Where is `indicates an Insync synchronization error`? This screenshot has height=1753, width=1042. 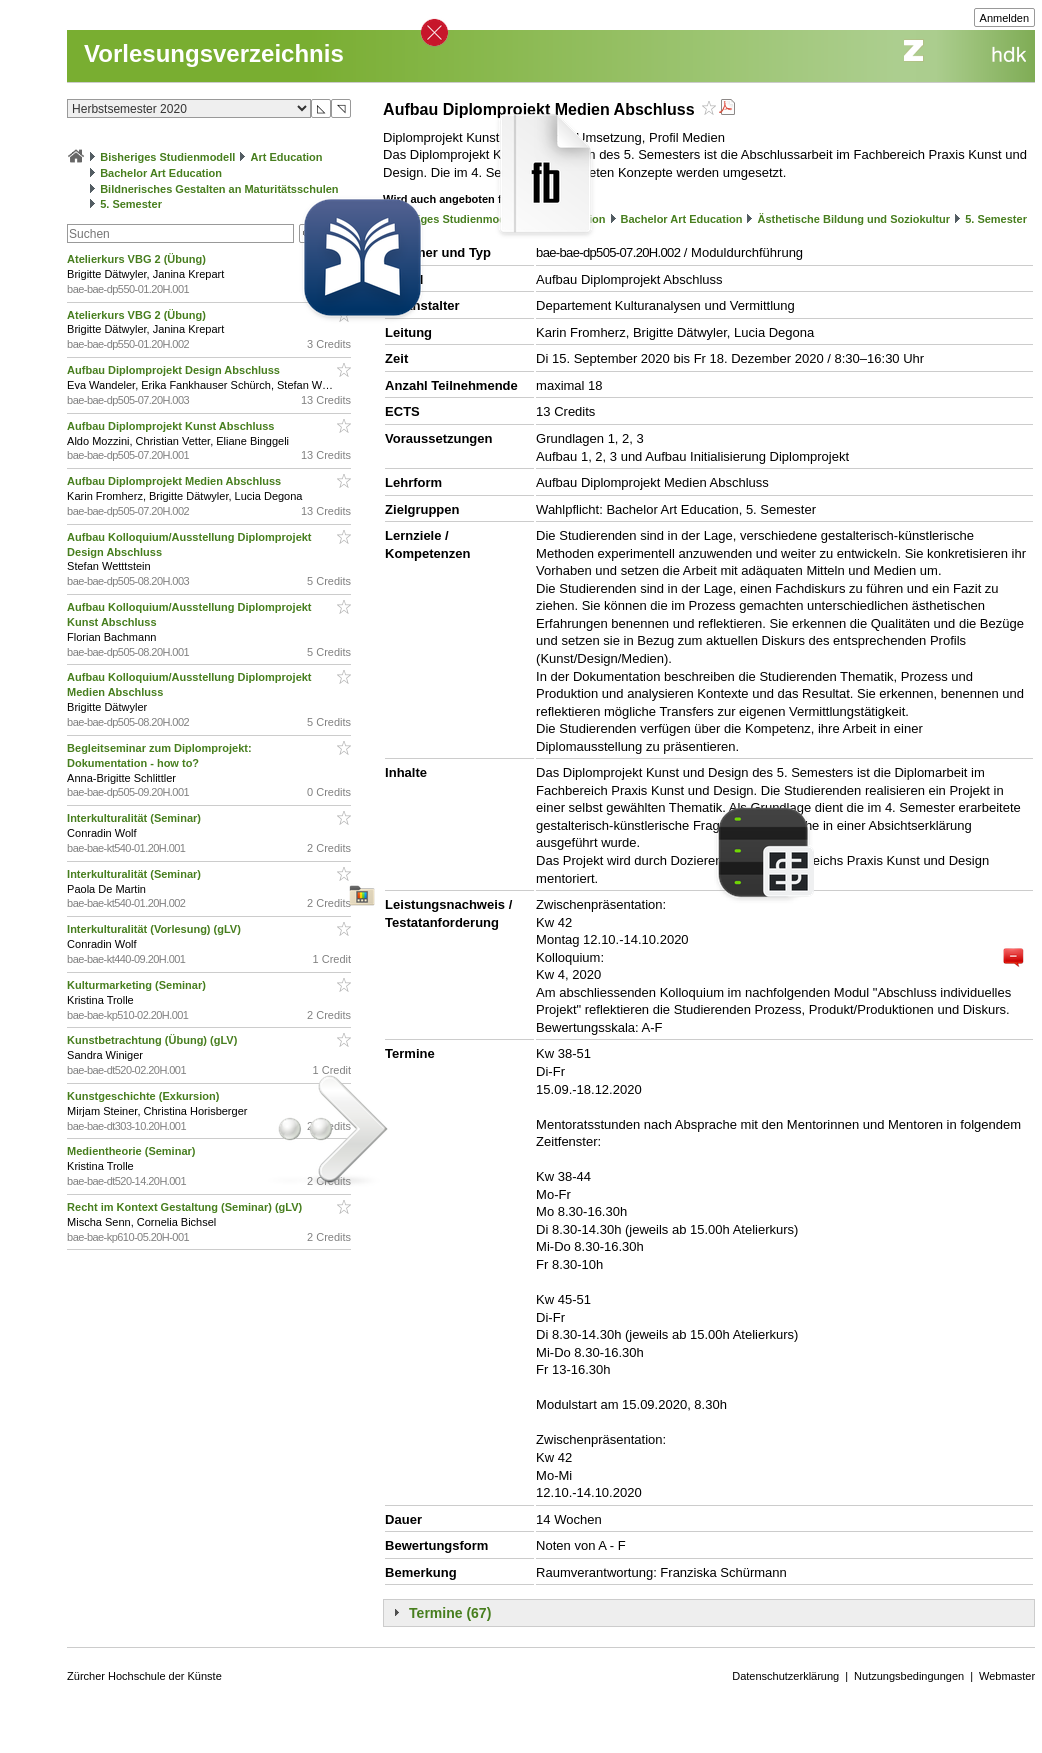 indicates an Insync synchronization error is located at coordinates (434, 32).